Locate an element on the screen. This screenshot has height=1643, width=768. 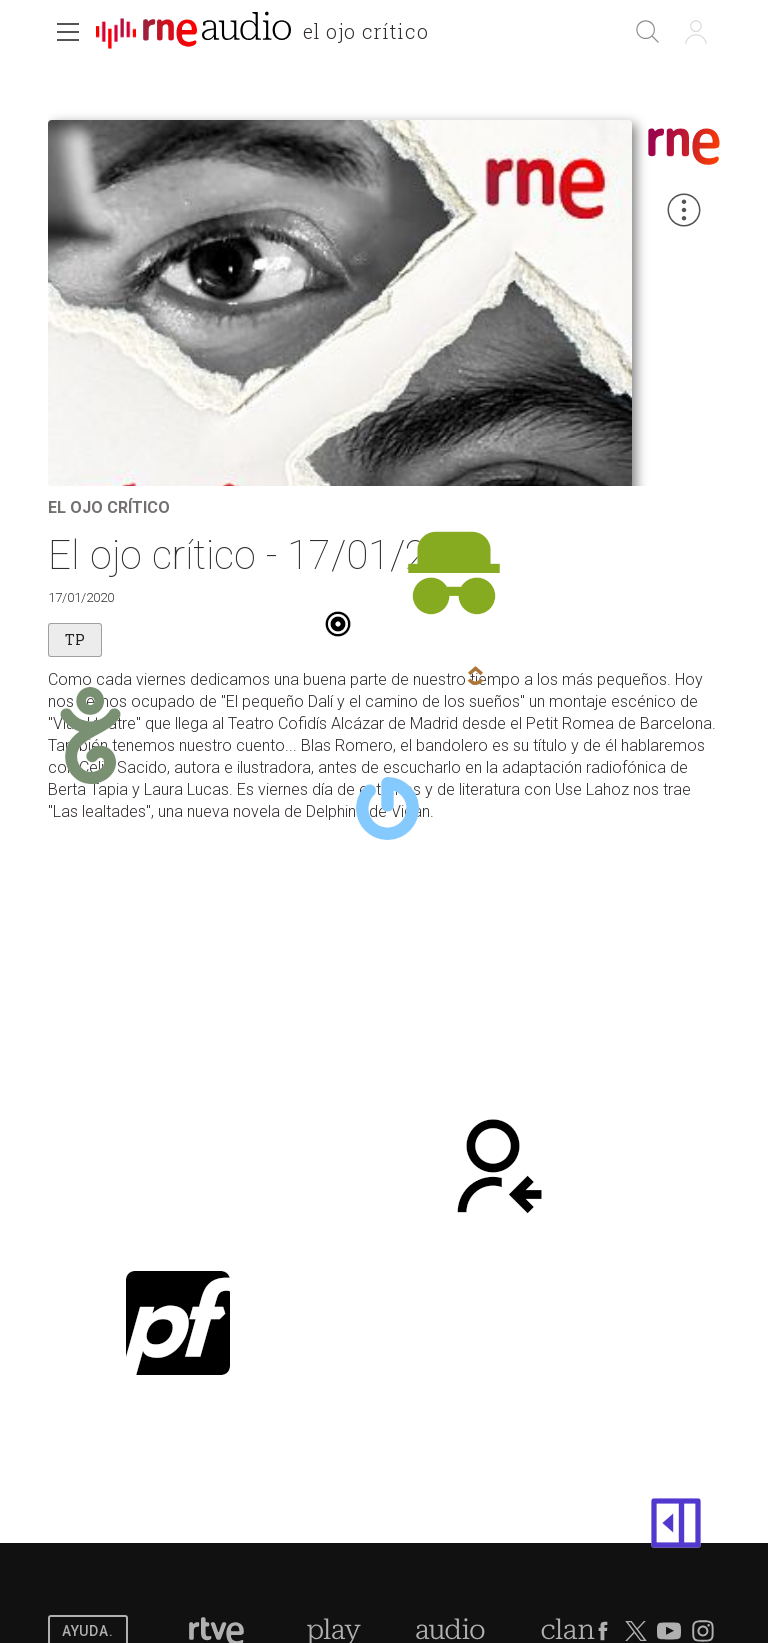
enable focus or do not disturb mode is located at coordinates (338, 624).